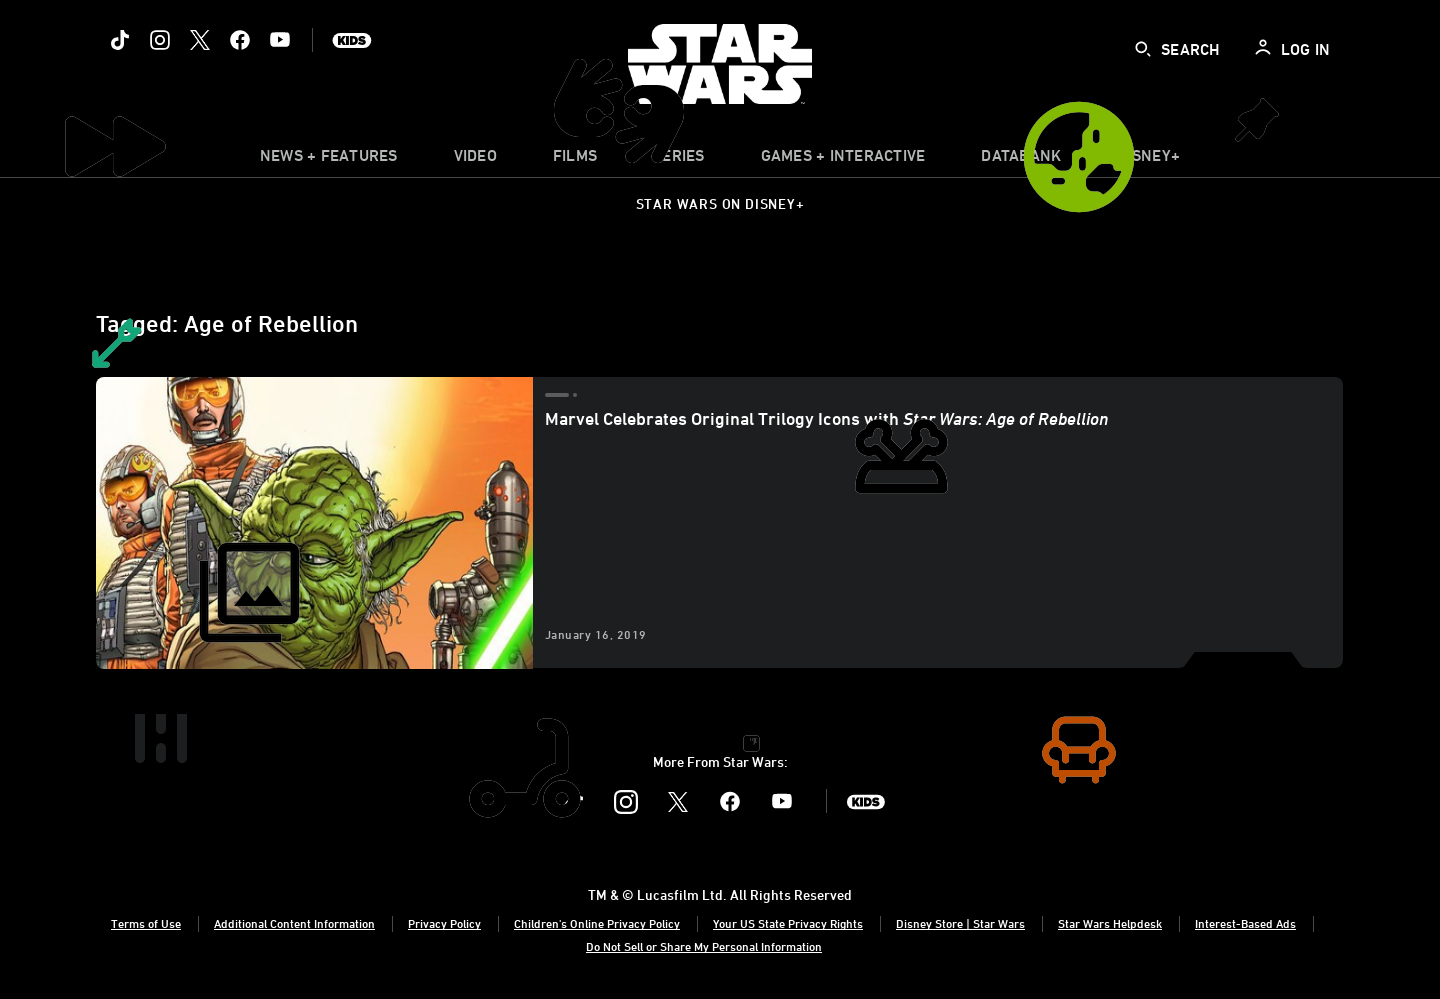  Describe the element at coordinates (901, 451) in the screenshot. I see `access pet feeding schedule` at that location.